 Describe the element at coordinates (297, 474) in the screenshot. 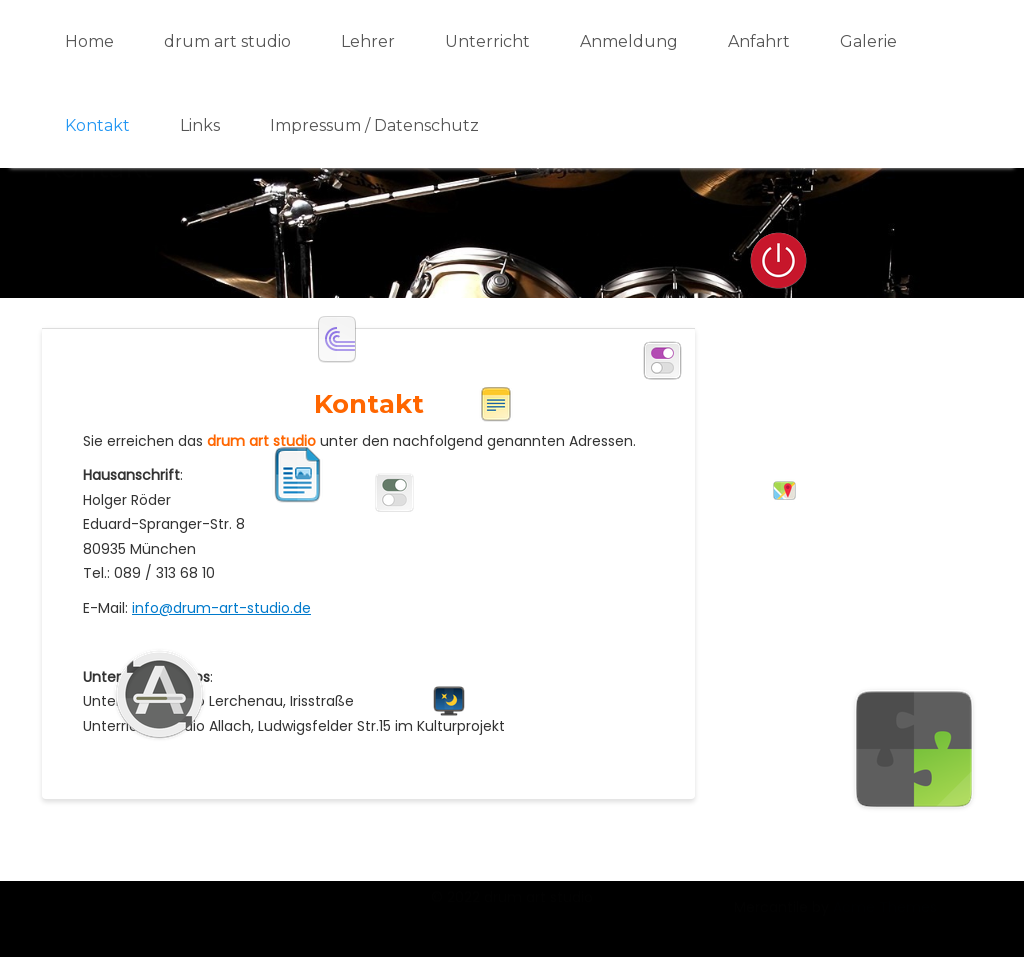

I see `open a text document template file` at that location.